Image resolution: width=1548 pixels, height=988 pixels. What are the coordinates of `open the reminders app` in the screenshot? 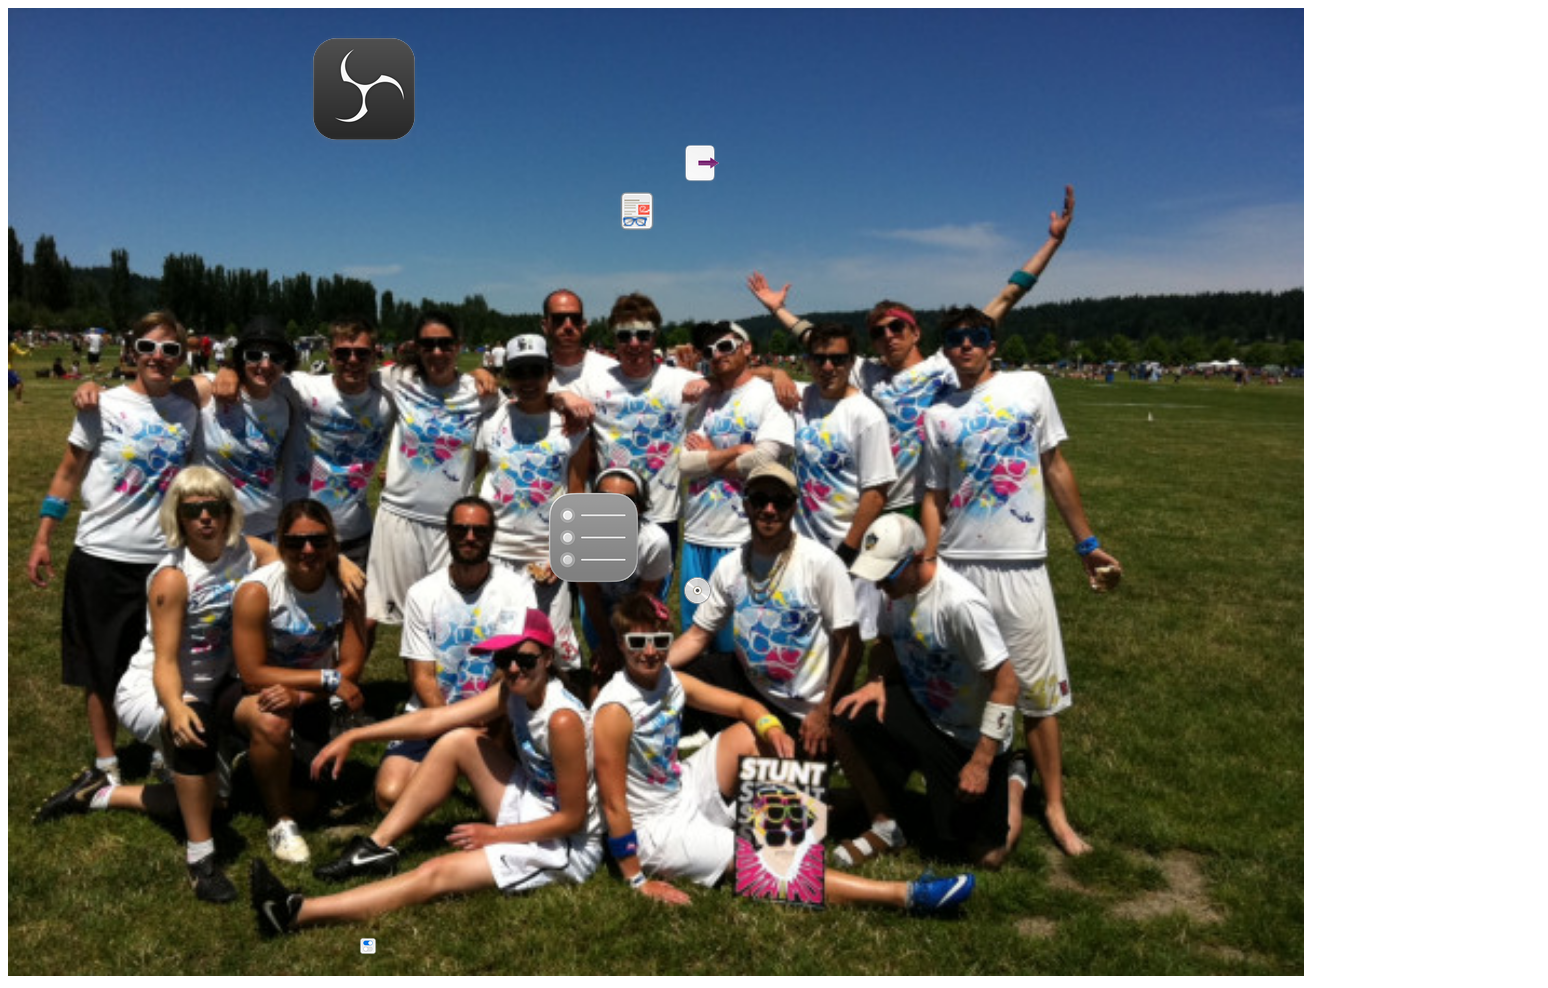 It's located at (593, 537).